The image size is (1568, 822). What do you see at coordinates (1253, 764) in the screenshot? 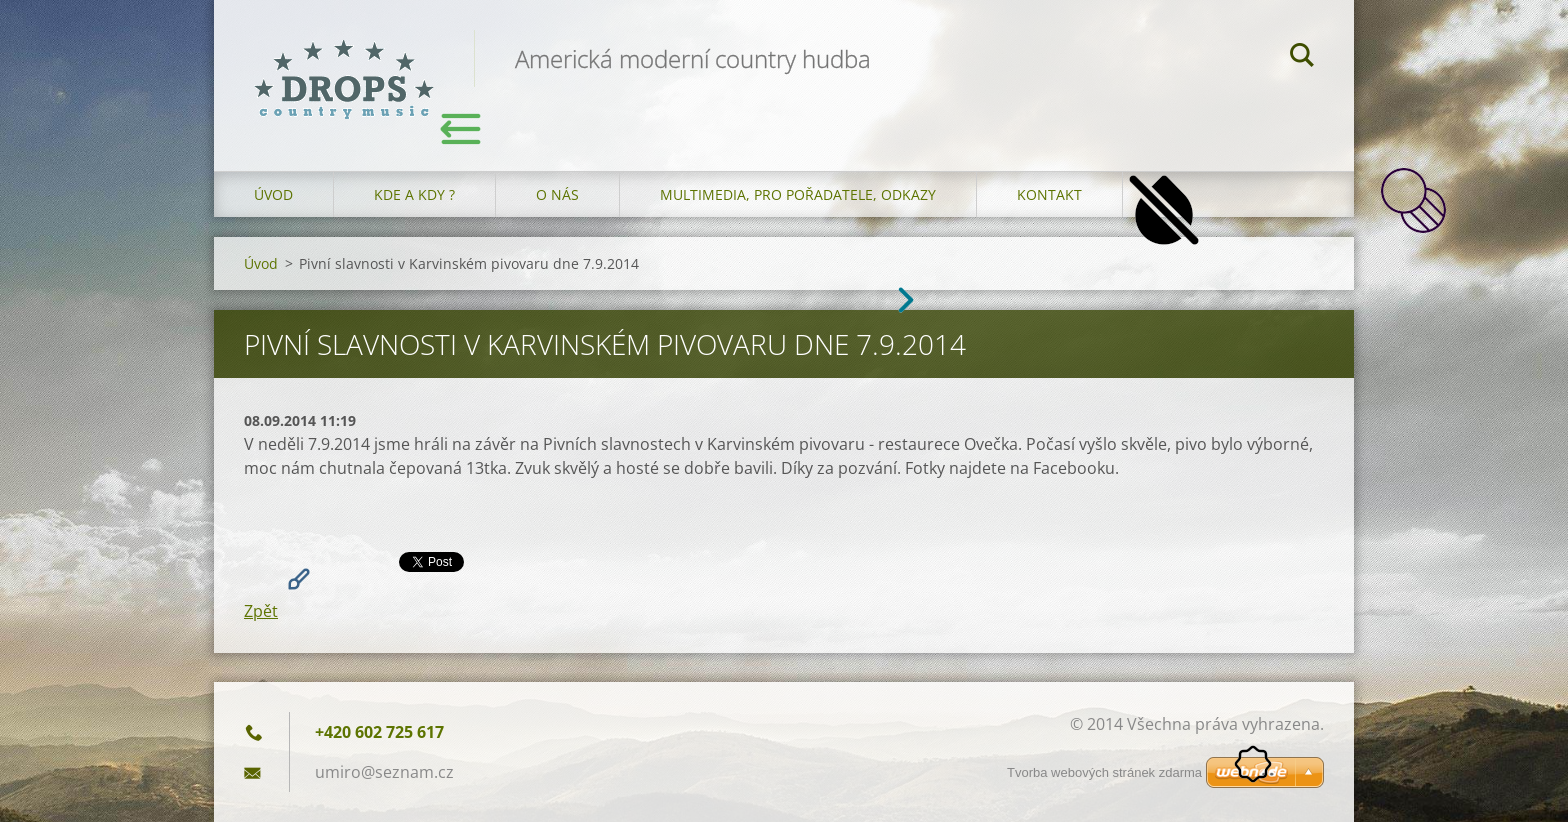
I see `indicates a verified or certified status` at bounding box center [1253, 764].